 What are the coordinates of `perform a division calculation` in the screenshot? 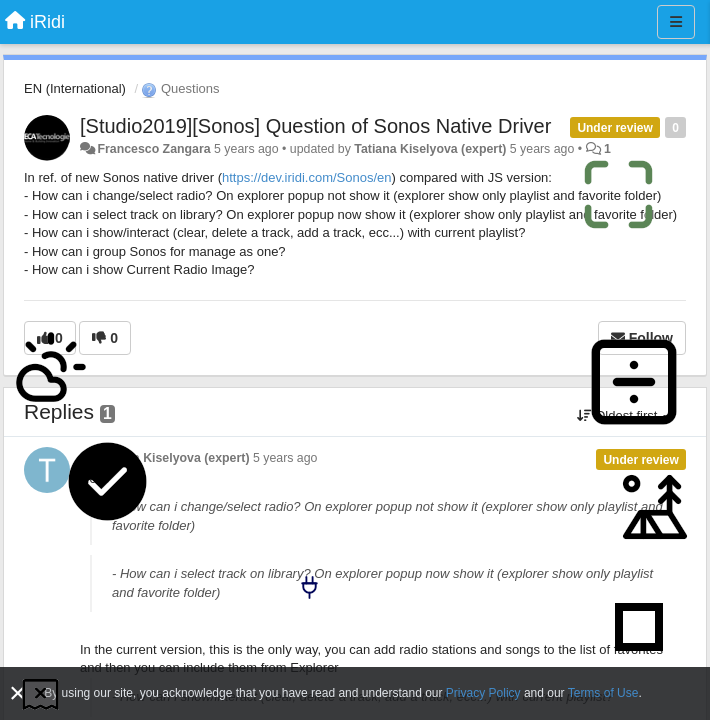 It's located at (634, 382).